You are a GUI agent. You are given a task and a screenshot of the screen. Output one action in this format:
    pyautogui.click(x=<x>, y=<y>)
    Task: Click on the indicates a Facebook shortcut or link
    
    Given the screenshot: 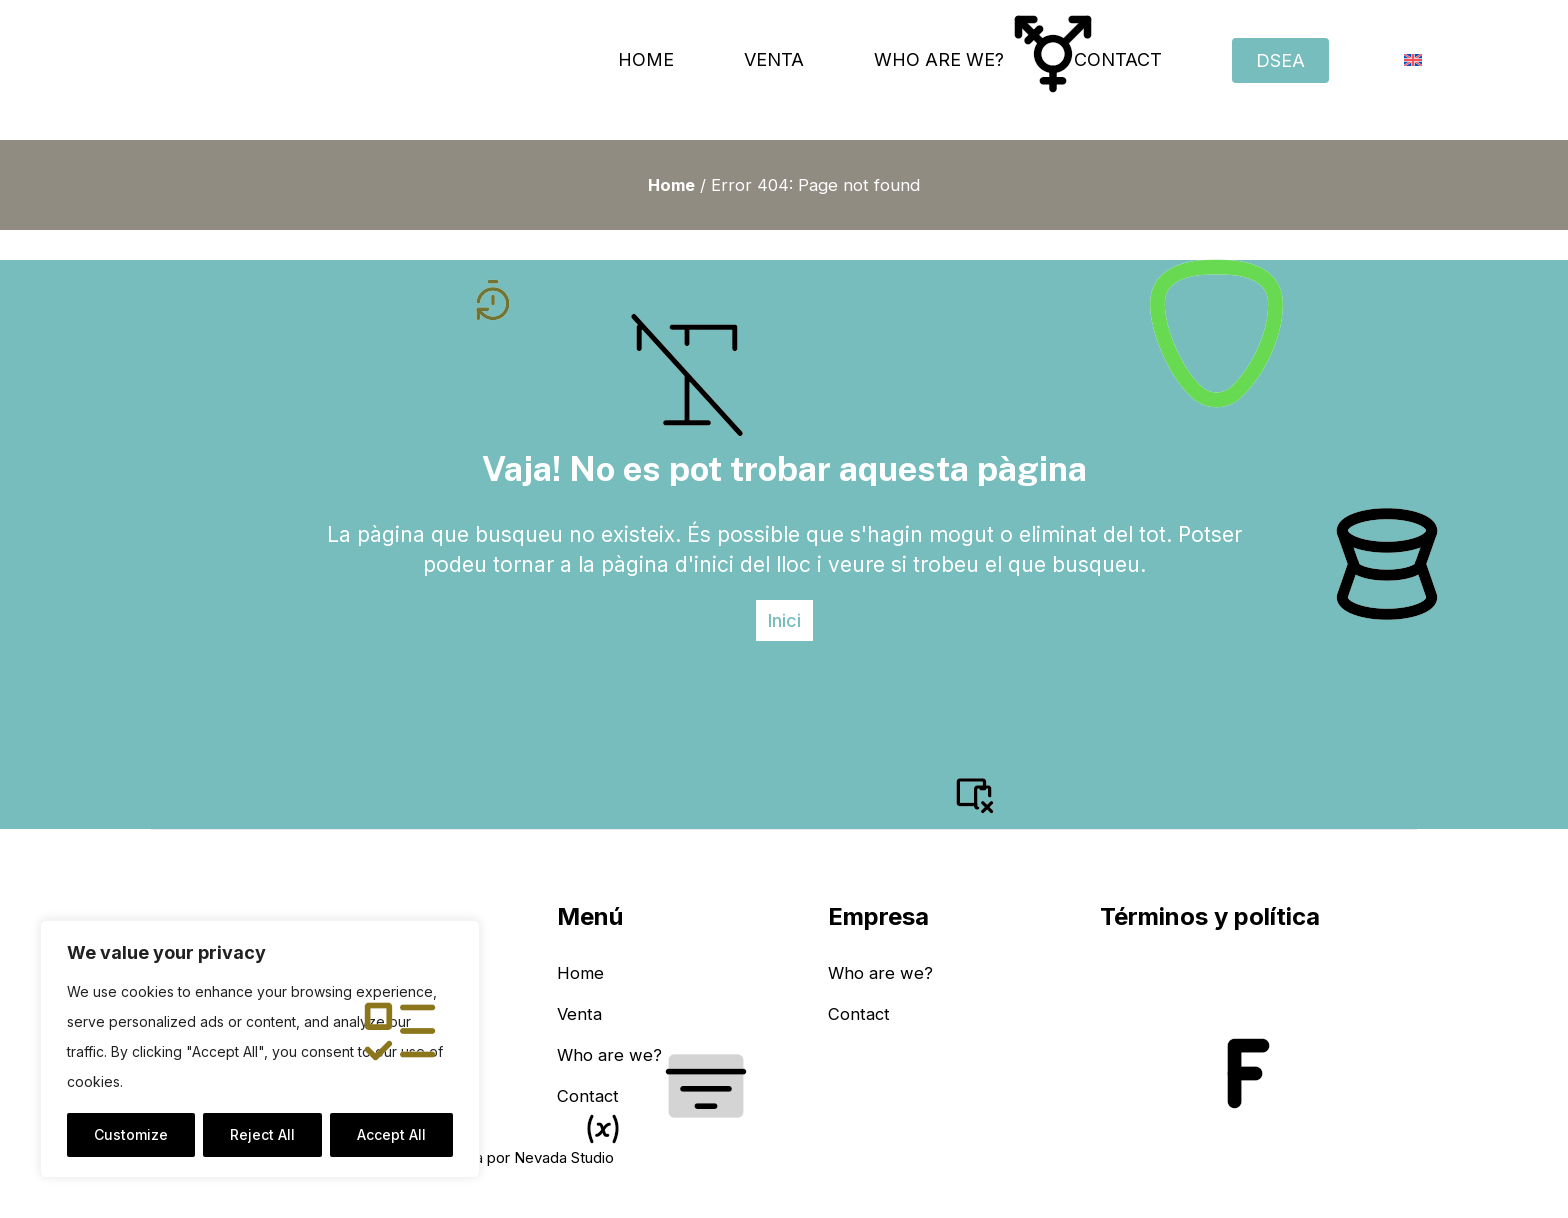 What is the action you would take?
    pyautogui.click(x=1248, y=1073)
    